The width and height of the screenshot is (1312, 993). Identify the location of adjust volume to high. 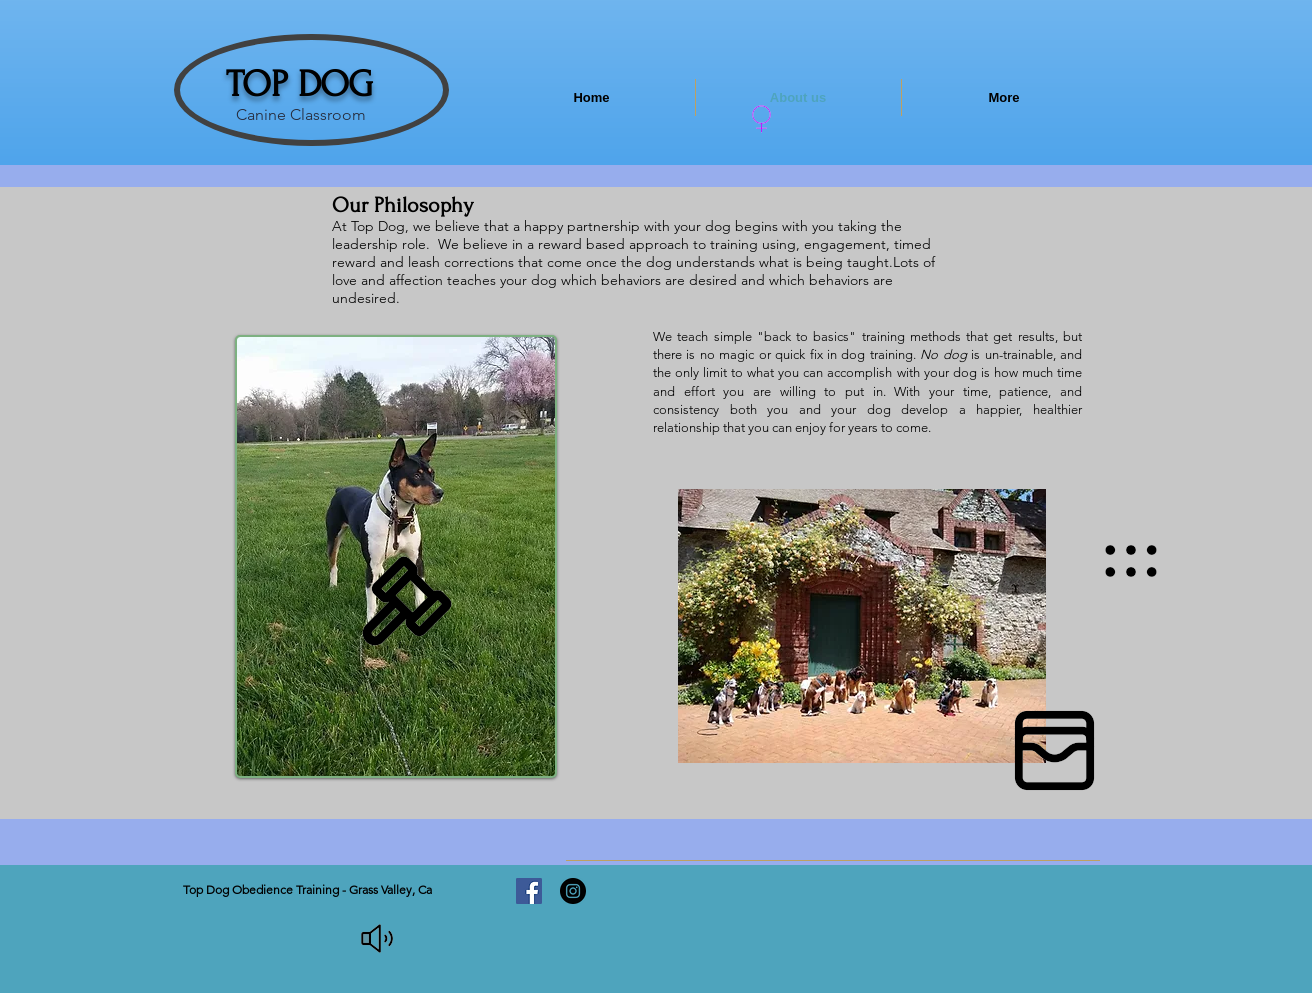
(376, 938).